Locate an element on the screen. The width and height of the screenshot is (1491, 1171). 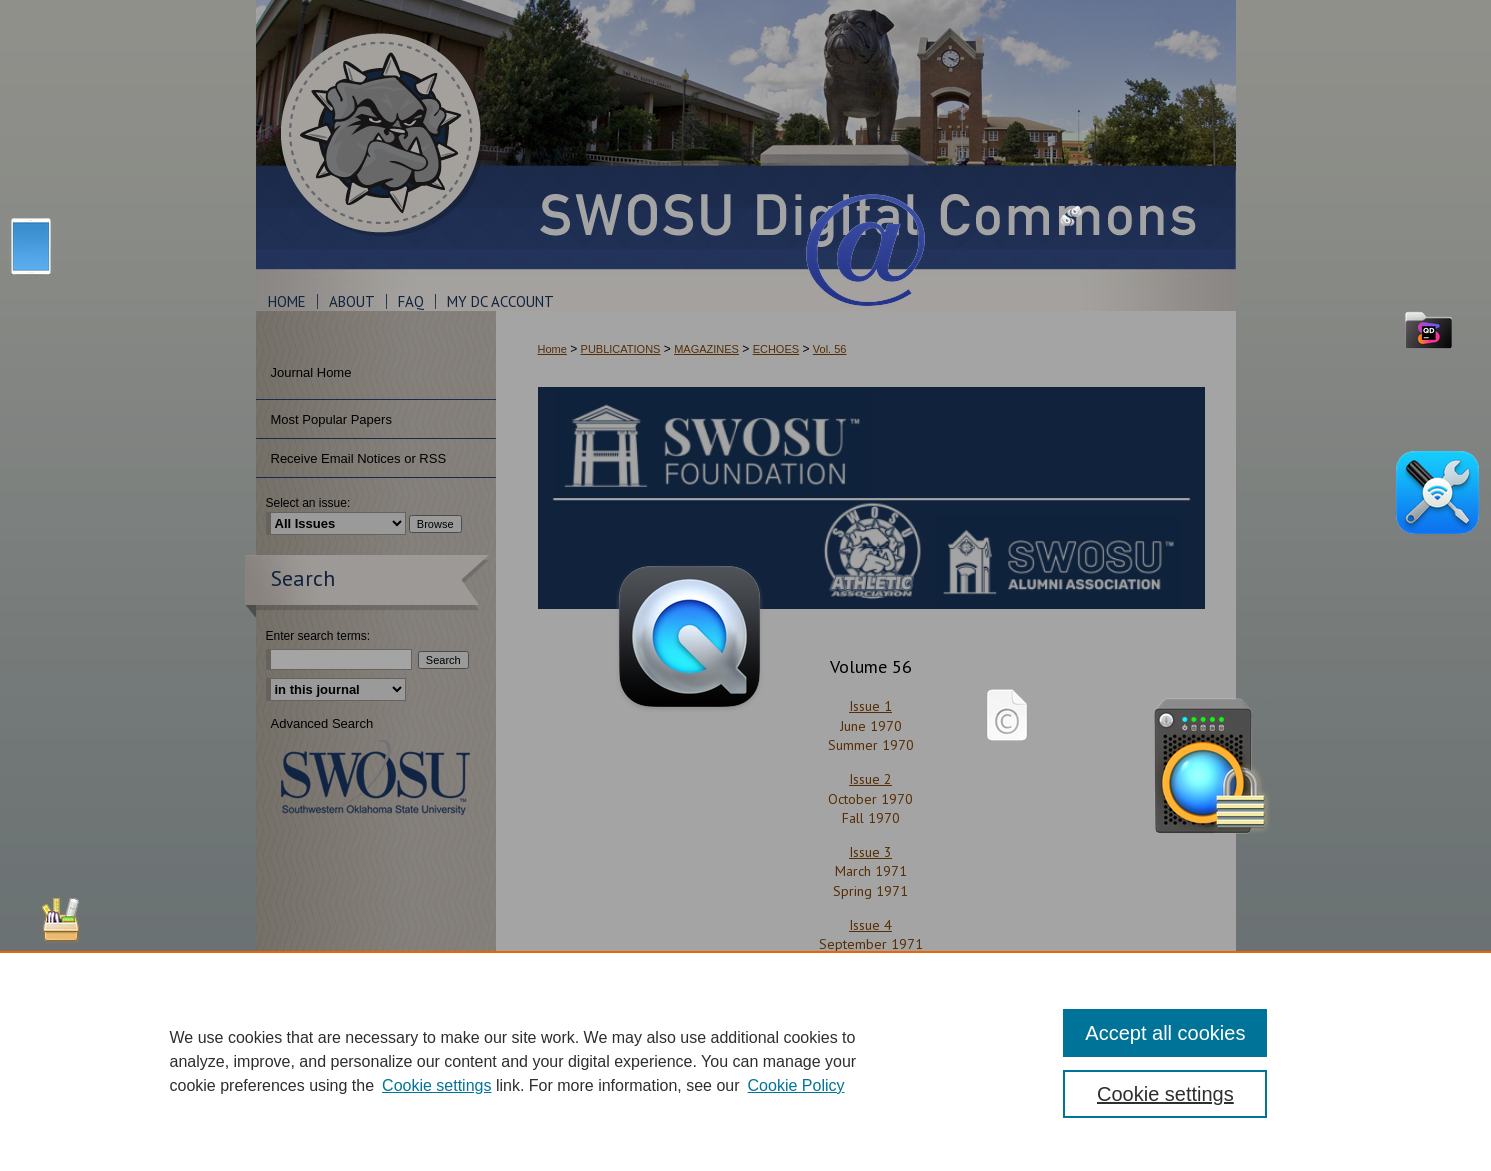
indicates a file with copyright protection is located at coordinates (1007, 715).